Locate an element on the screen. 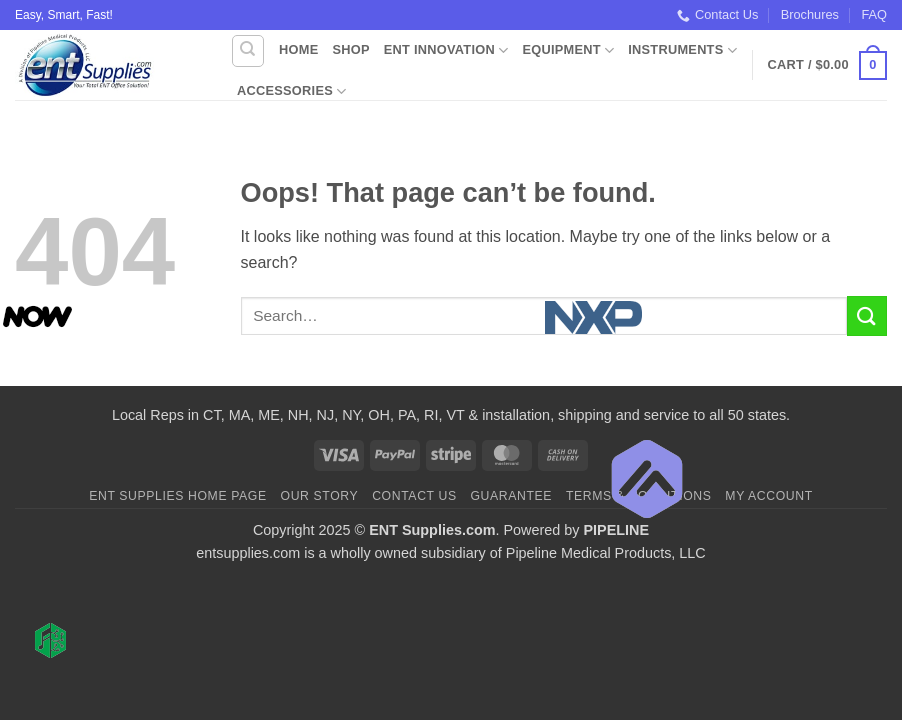 This screenshot has width=902, height=720. NXP Semiconductors company logo is located at coordinates (593, 317).